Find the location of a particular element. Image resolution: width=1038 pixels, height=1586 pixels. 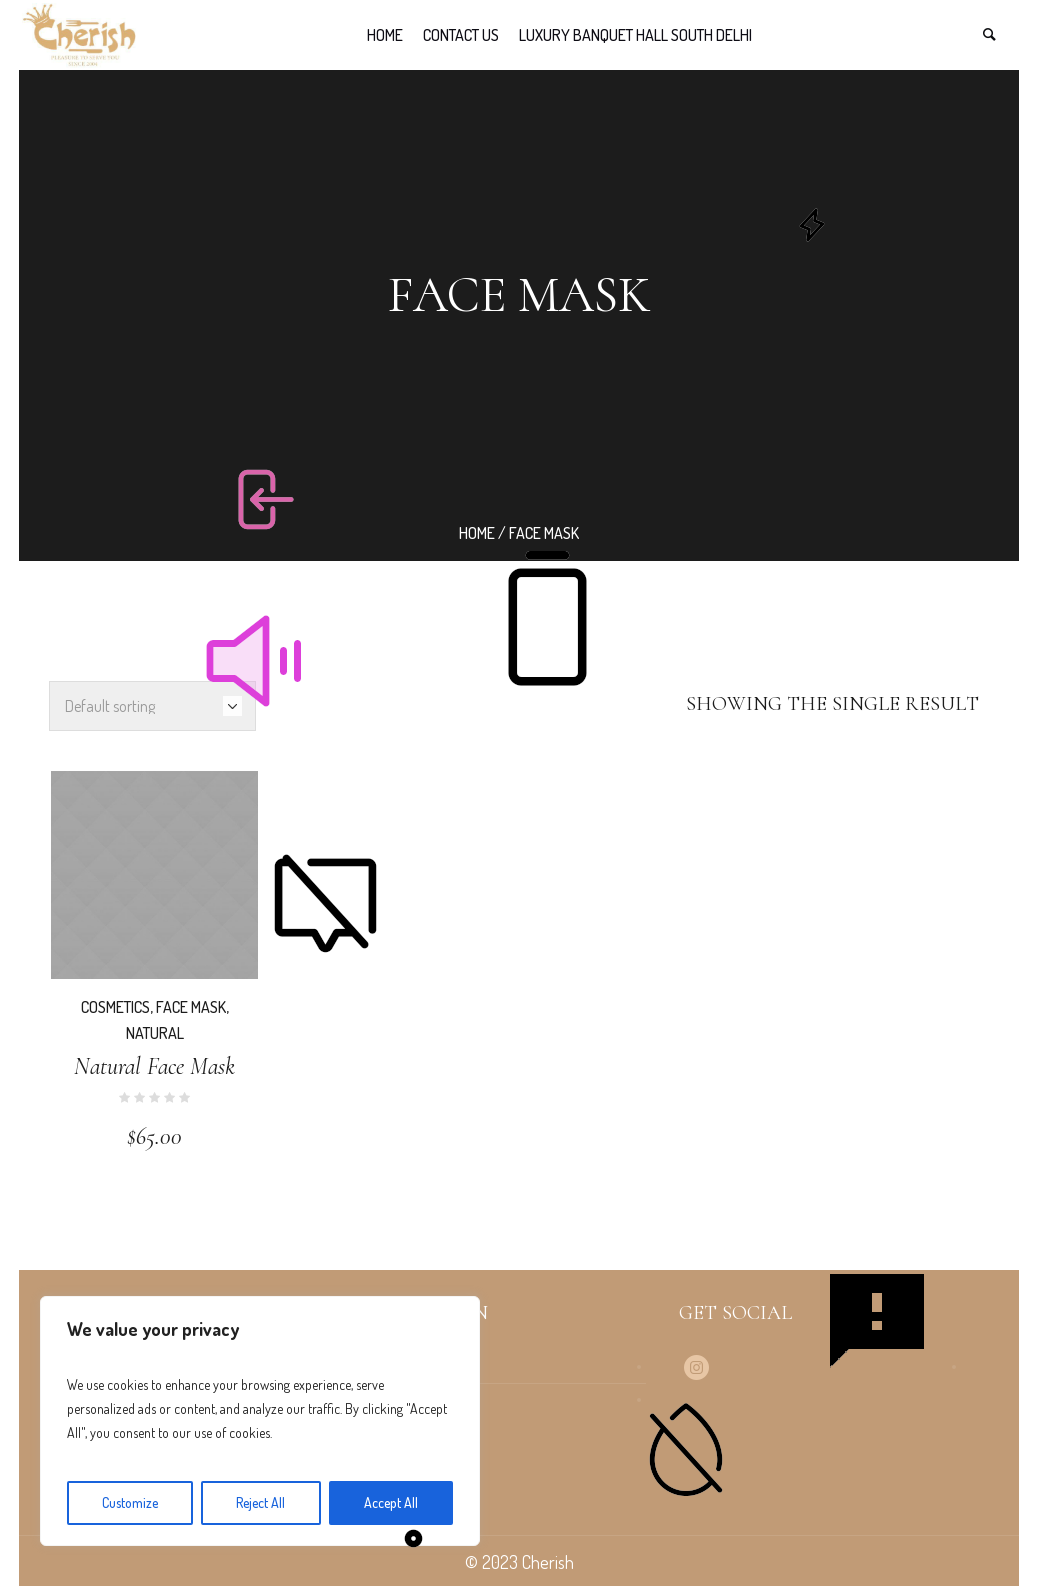

mute or disable chat notifications is located at coordinates (325, 901).